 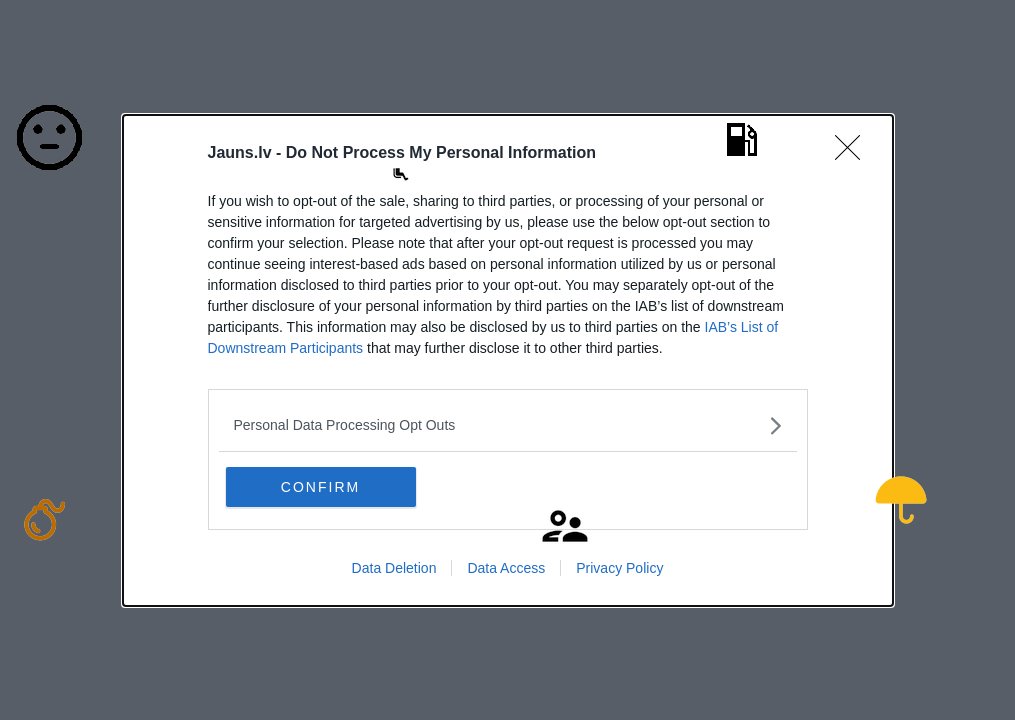 What do you see at coordinates (565, 526) in the screenshot?
I see `manage team members or user accounts` at bounding box center [565, 526].